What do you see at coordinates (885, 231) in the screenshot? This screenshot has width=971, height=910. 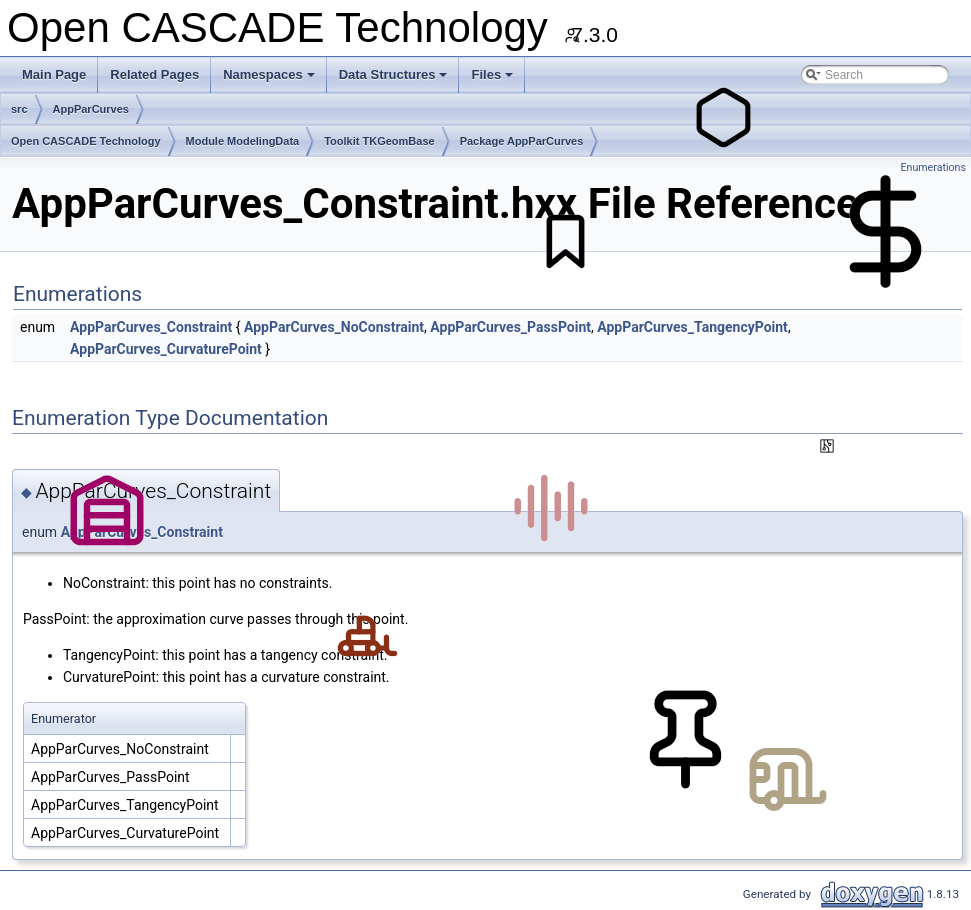 I see `view account balance or financial information` at bounding box center [885, 231].